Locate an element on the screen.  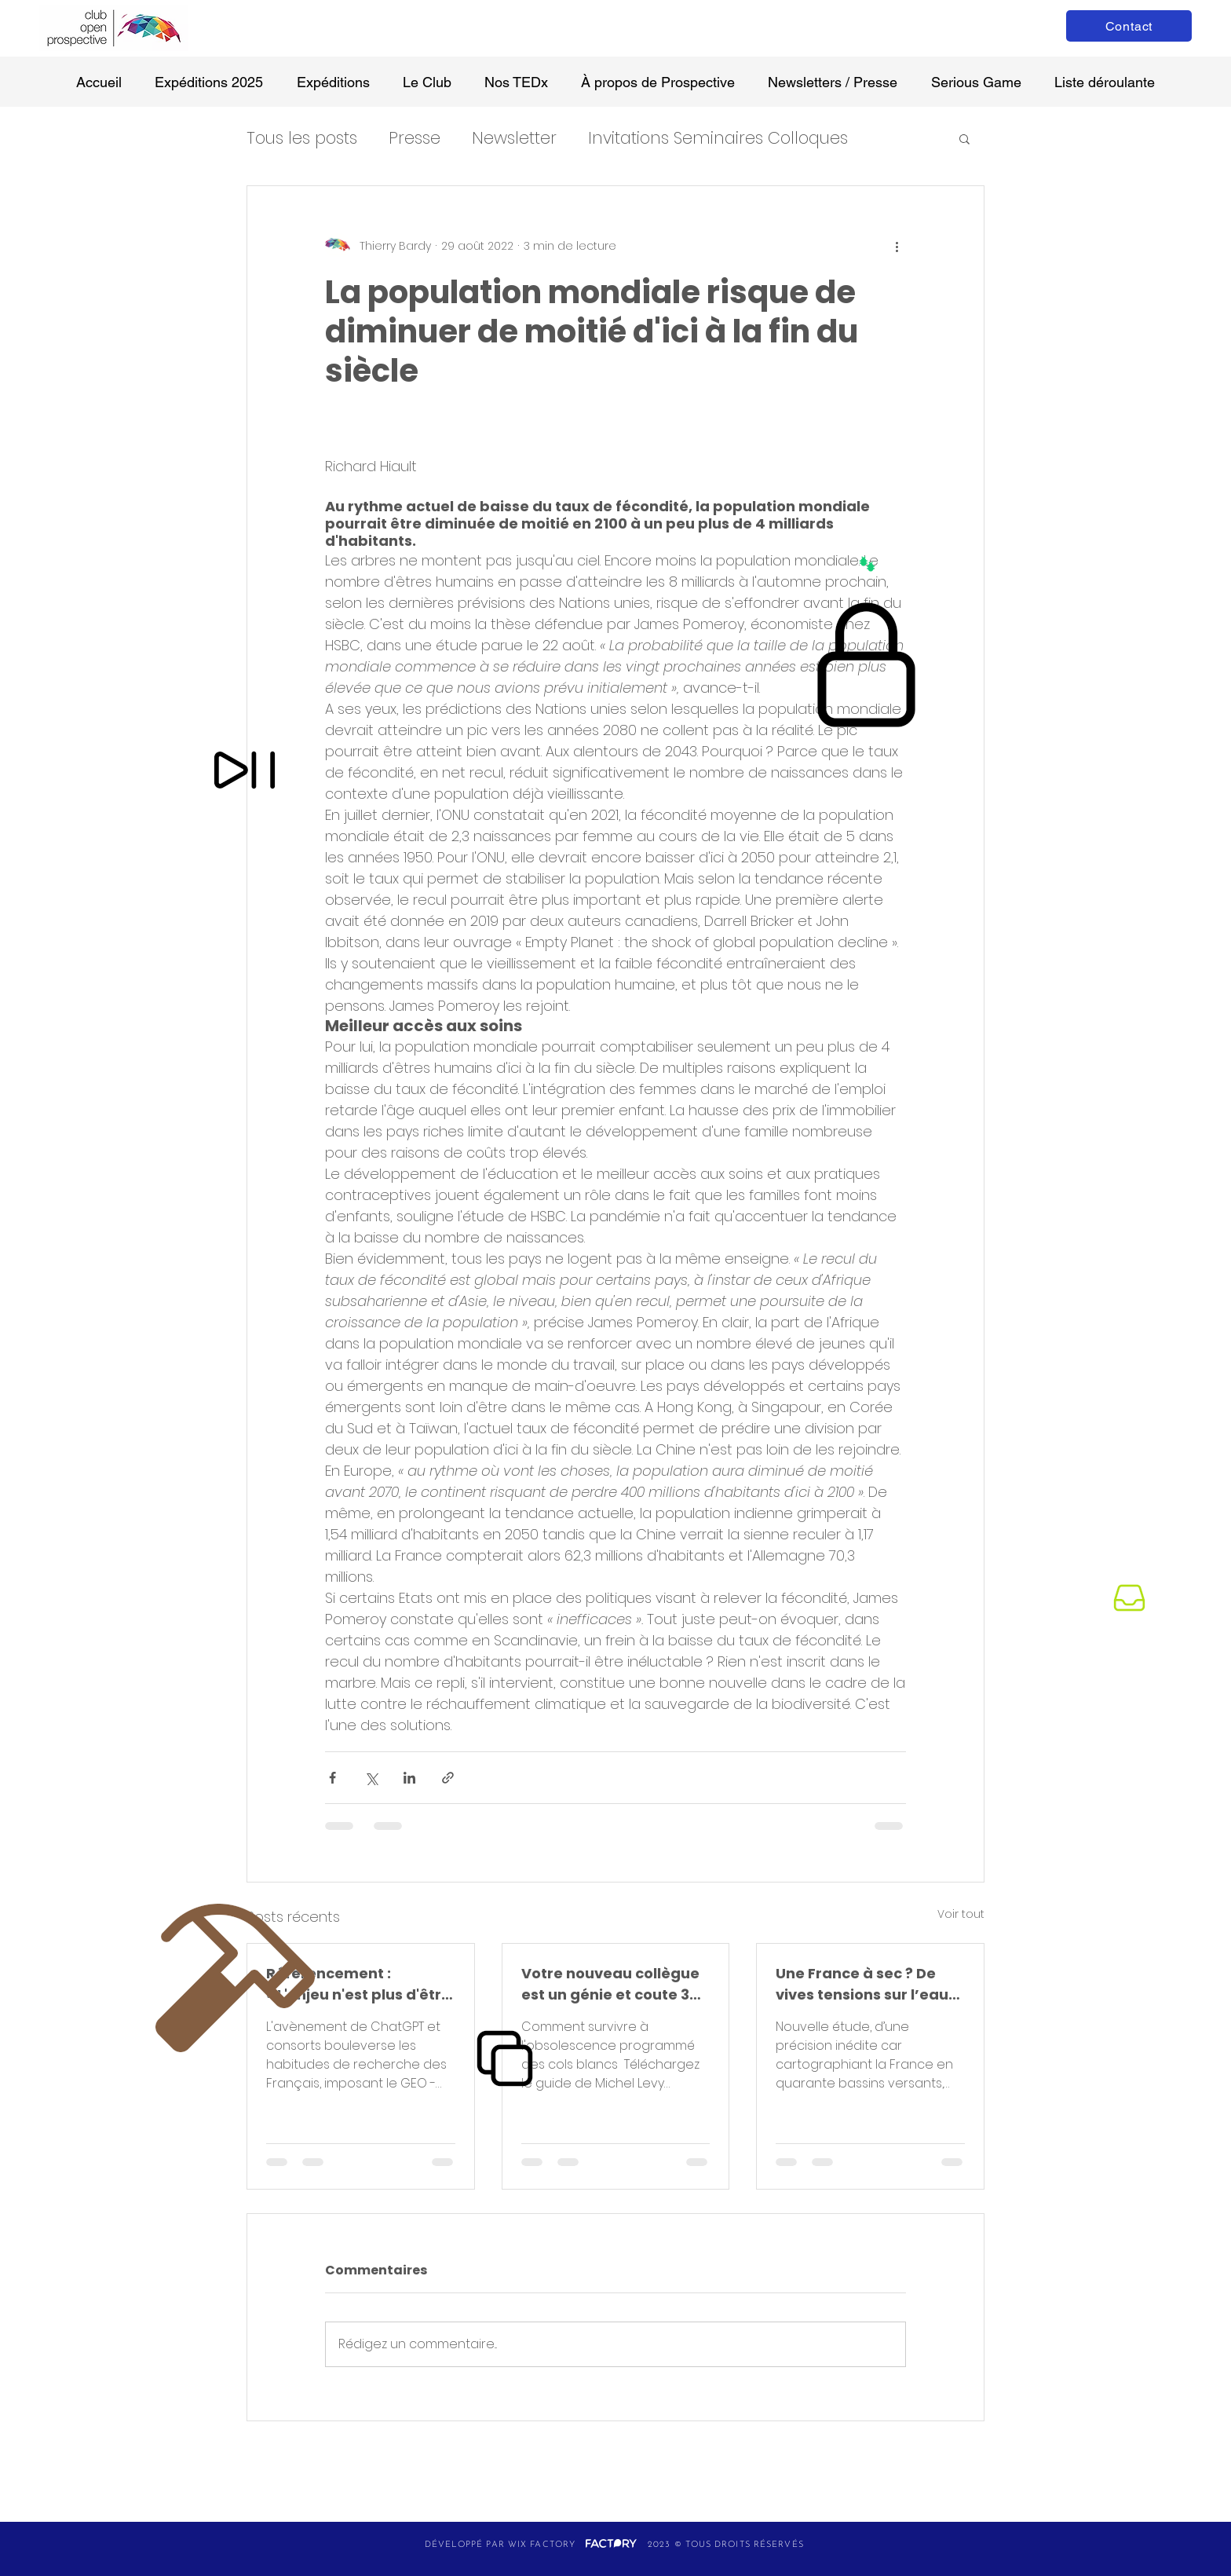
copy to clipboard is located at coordinates (505, 2058).